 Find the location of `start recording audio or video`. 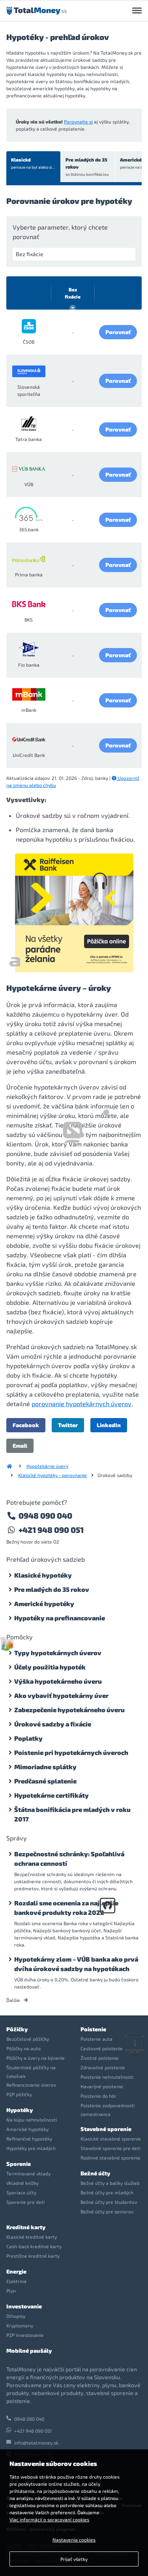

start recording audio or video is located at coordinates (106, 1112).